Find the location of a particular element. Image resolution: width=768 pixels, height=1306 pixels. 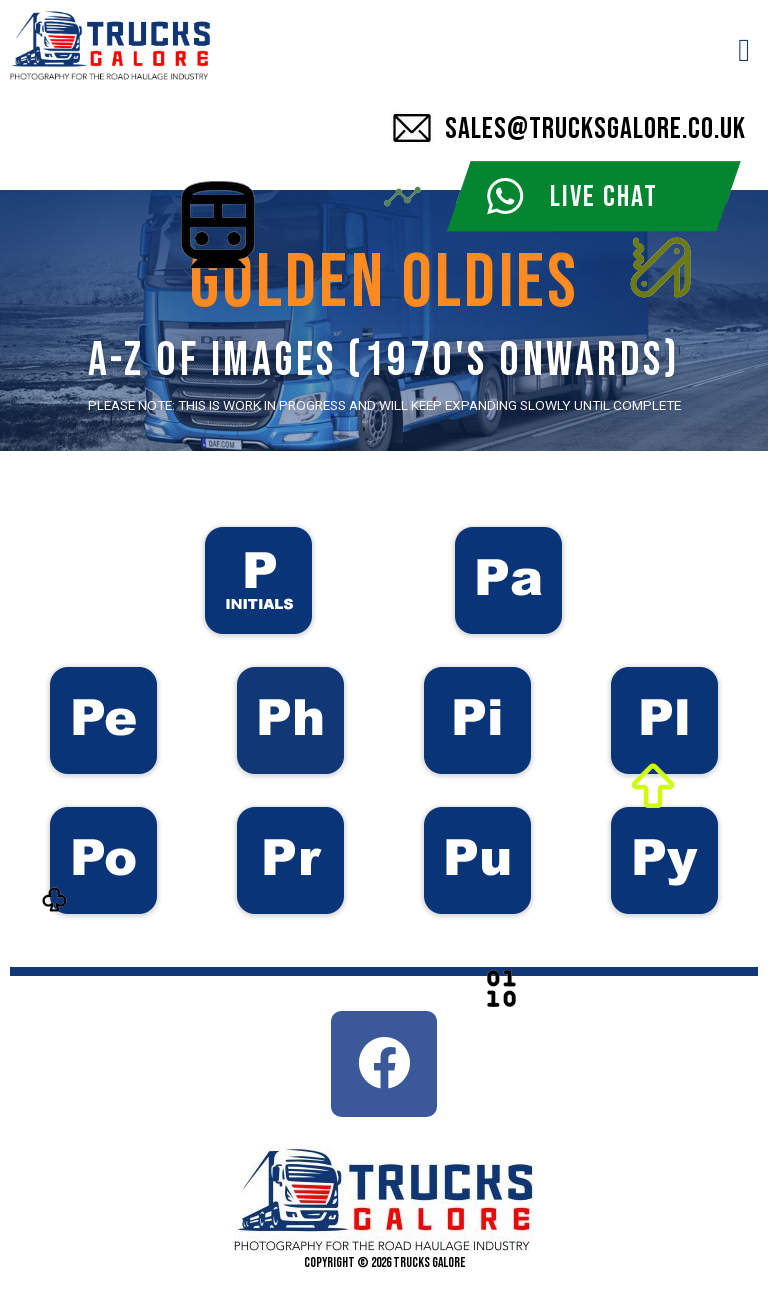

view analytics and statistics is located at coordinates (402, 196).